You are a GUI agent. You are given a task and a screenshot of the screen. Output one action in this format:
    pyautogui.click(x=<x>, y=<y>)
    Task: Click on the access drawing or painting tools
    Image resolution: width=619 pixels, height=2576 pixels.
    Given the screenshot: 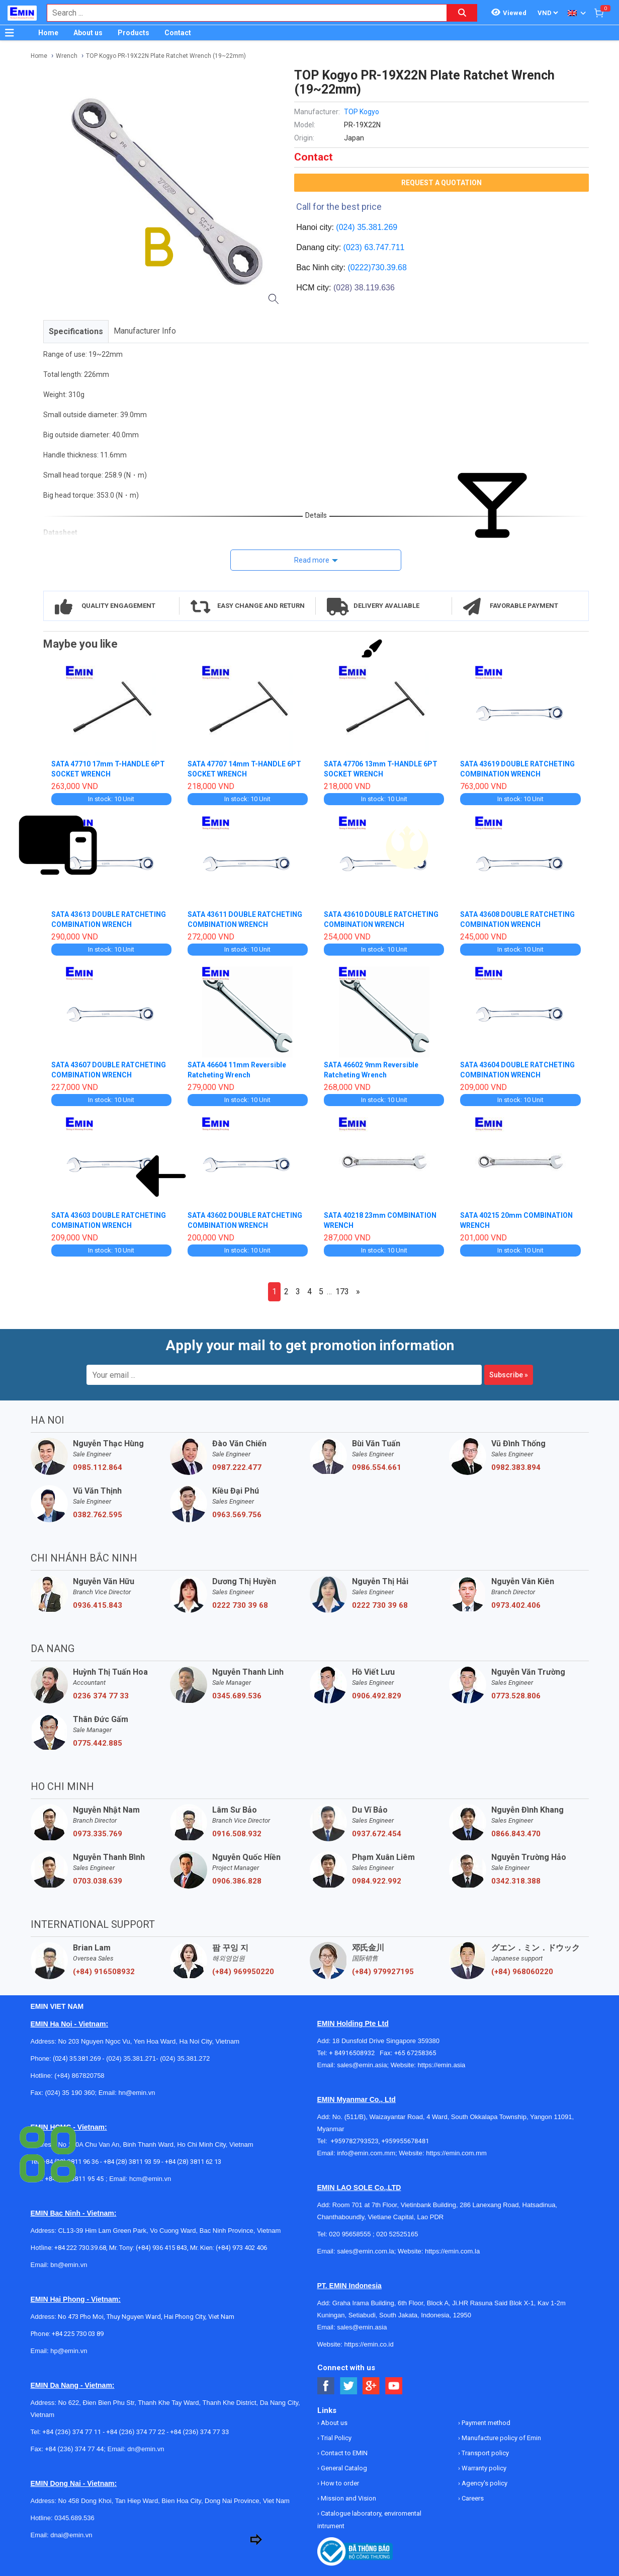 What is the action you would take?
    pyautogui.click(x=372, y=648)
    